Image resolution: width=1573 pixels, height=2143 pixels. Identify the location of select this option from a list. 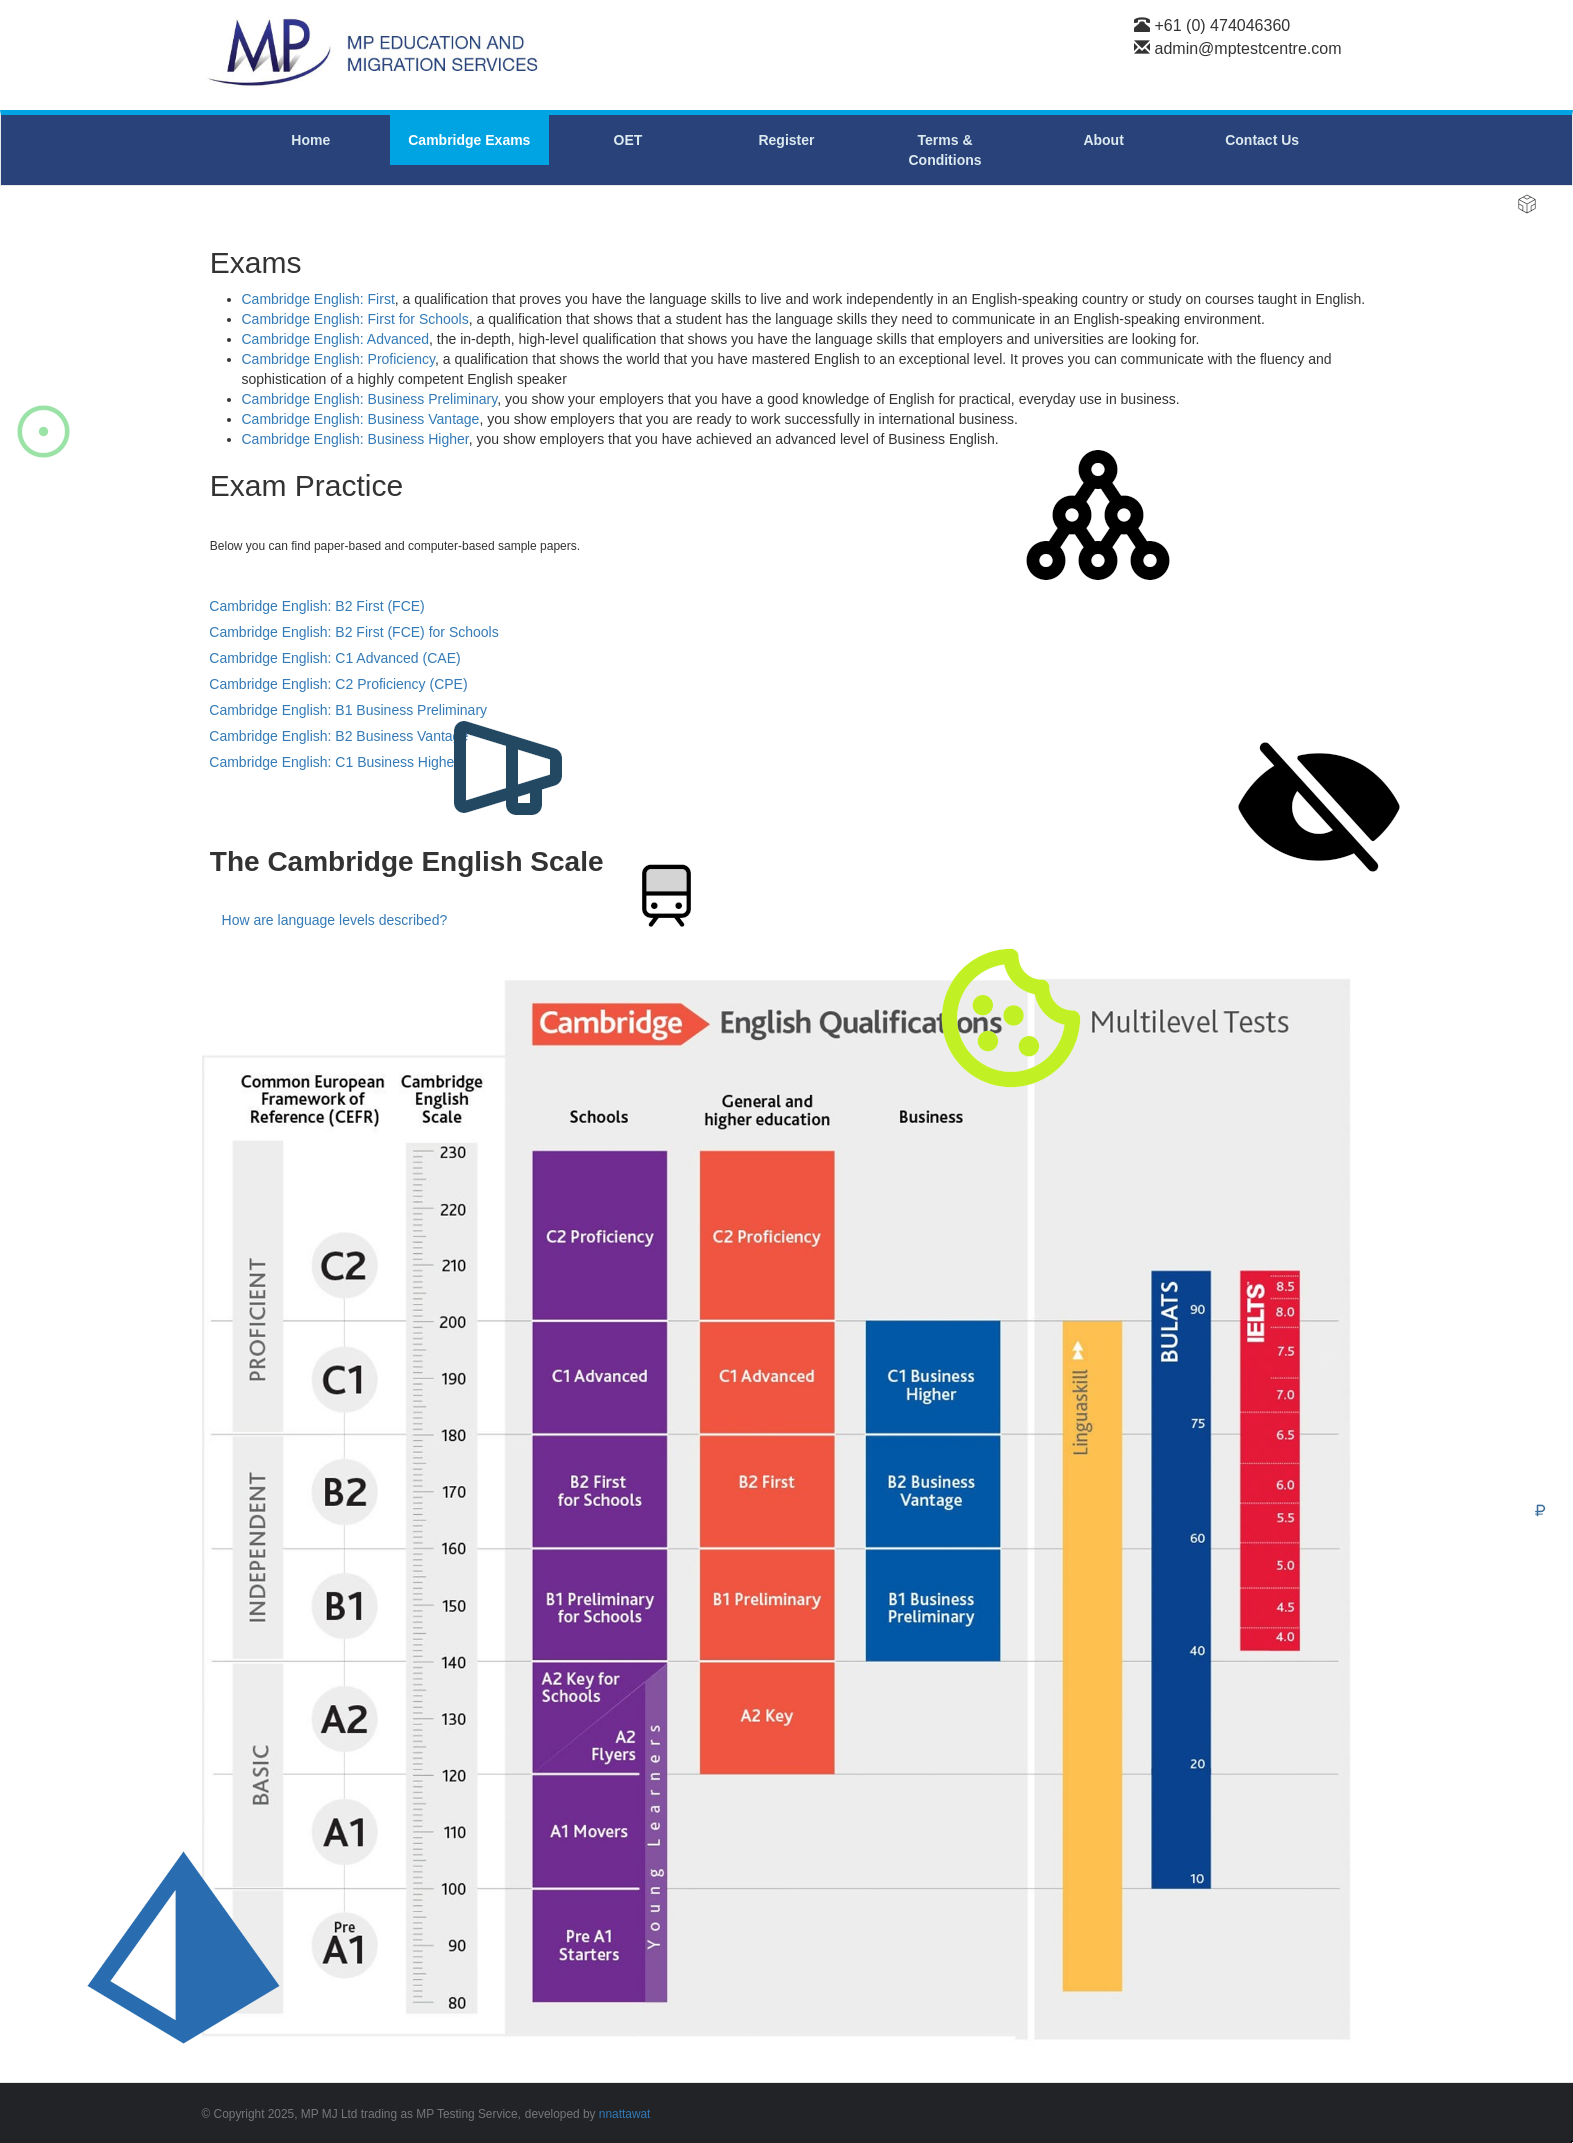
(43, 431).